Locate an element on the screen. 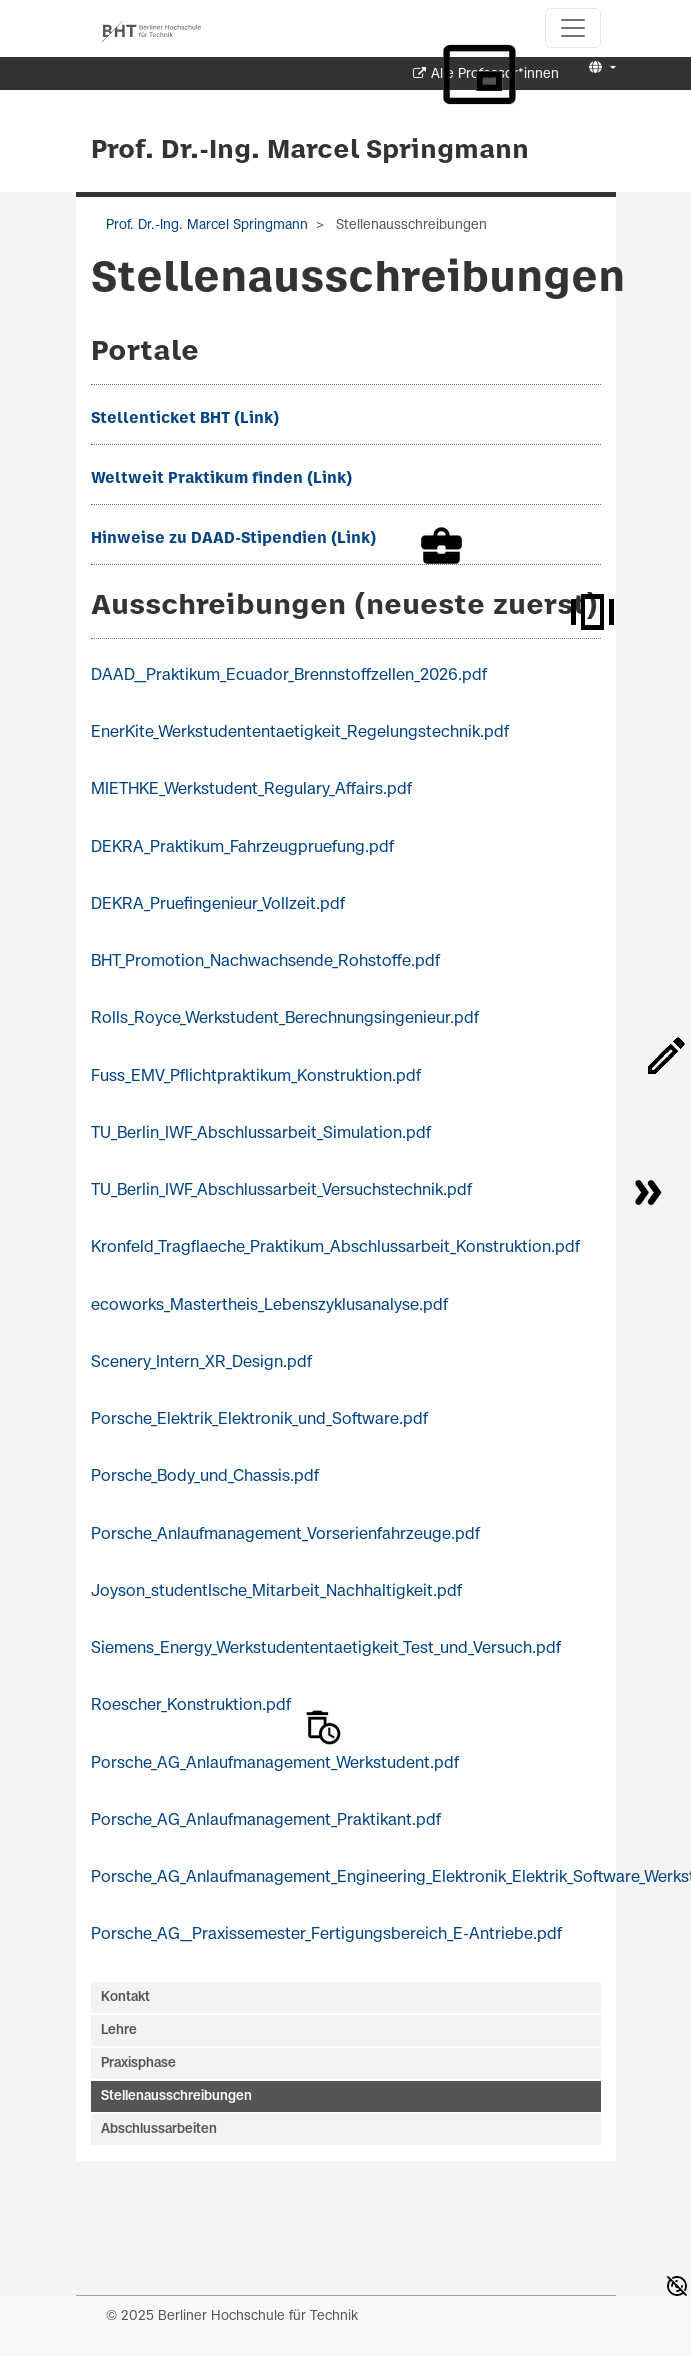 The height and width of the screenshot is (2356, 691). access business or work-related features is located at coordinates (441, 545).